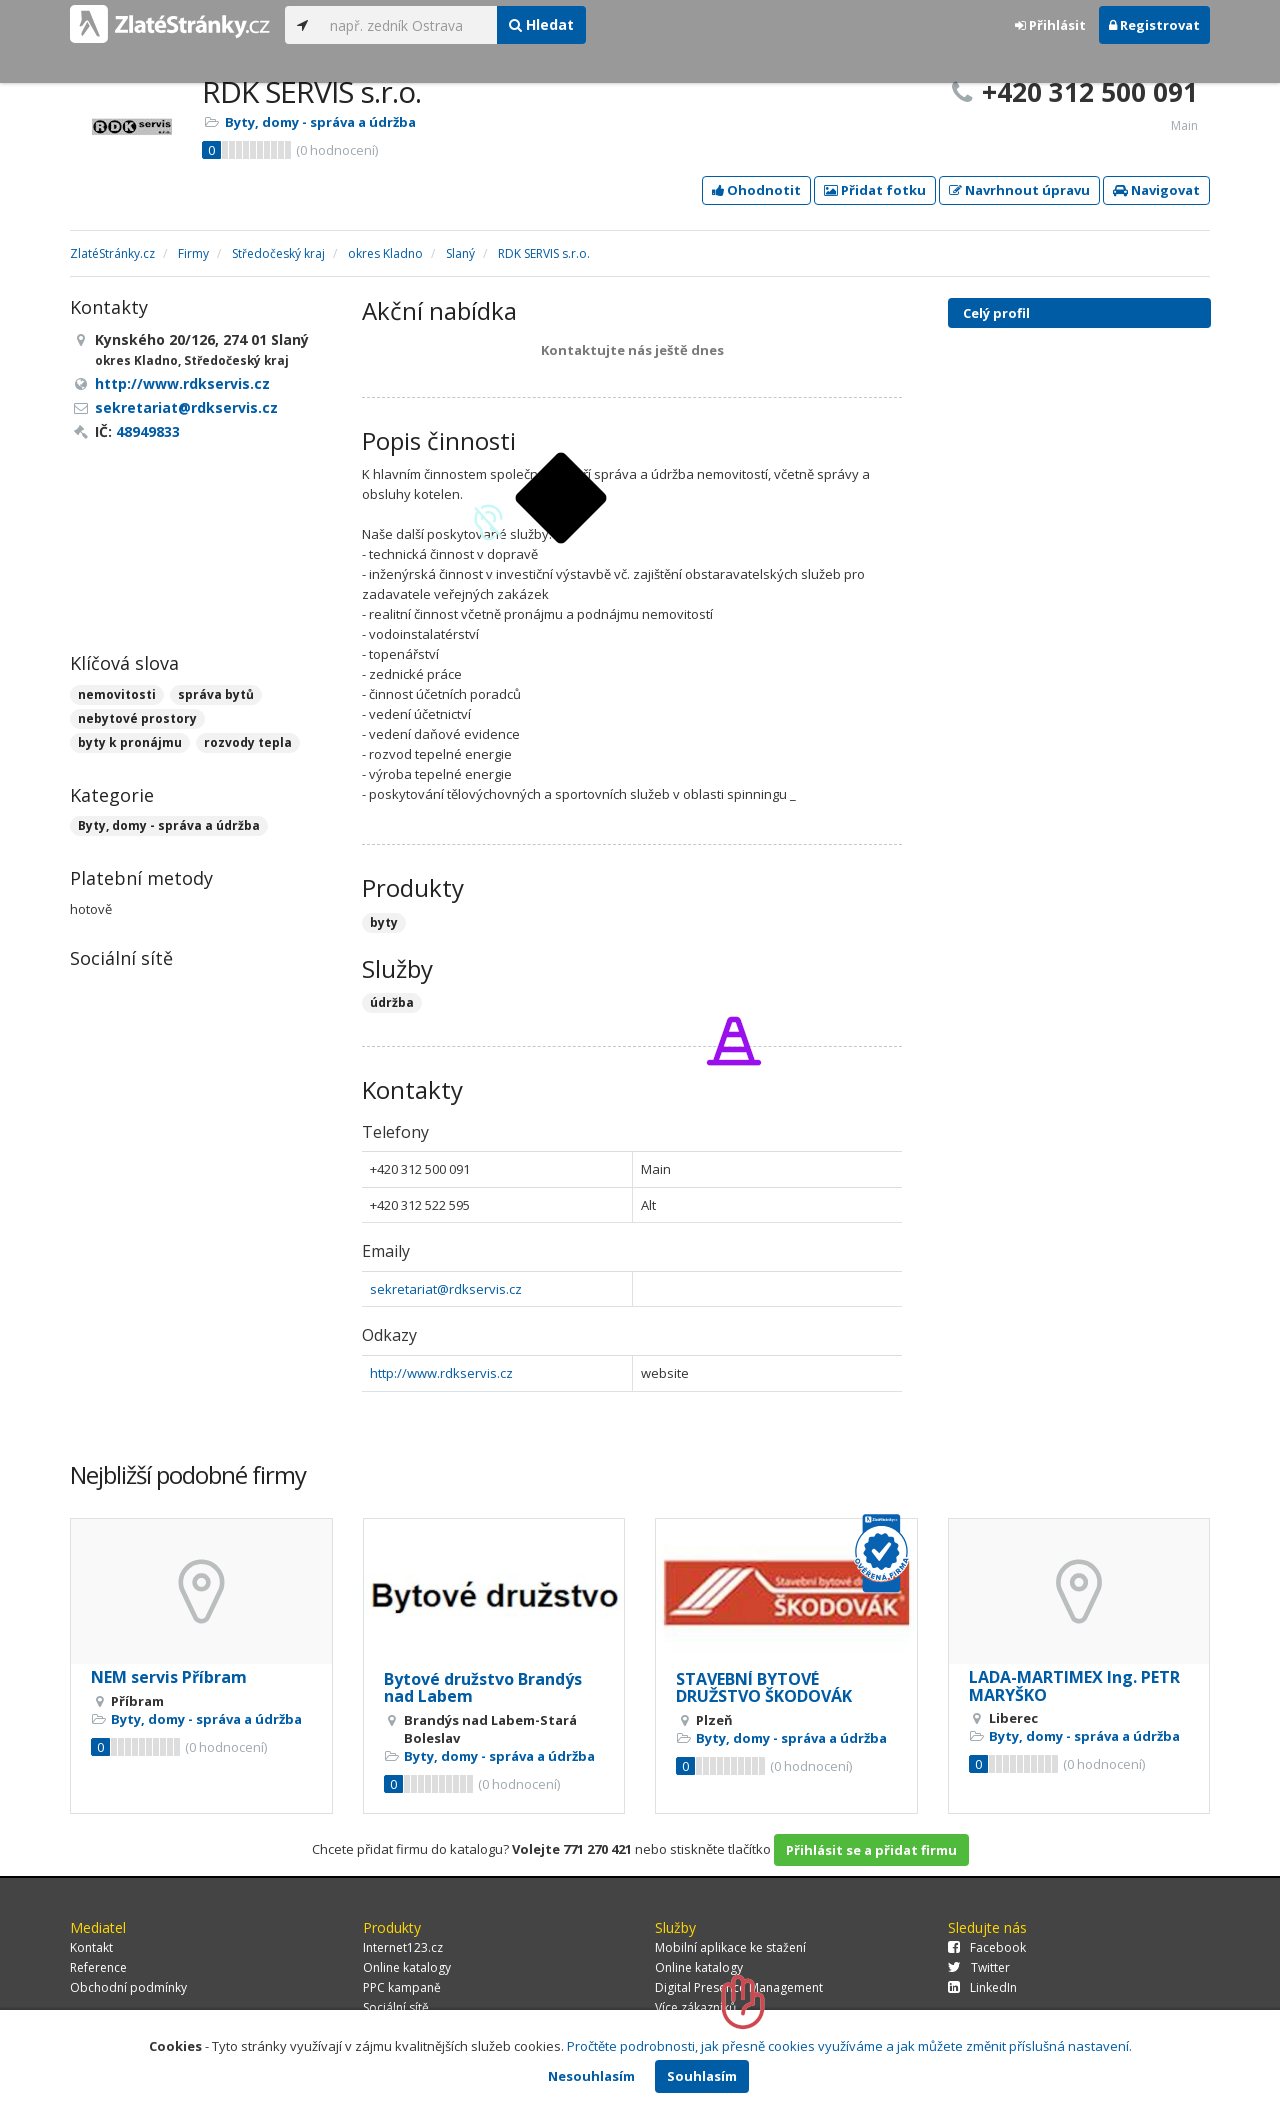  Describe the element at coordinates (743, 2002) in the screenshot. I see `stop or pause an action` at that location.